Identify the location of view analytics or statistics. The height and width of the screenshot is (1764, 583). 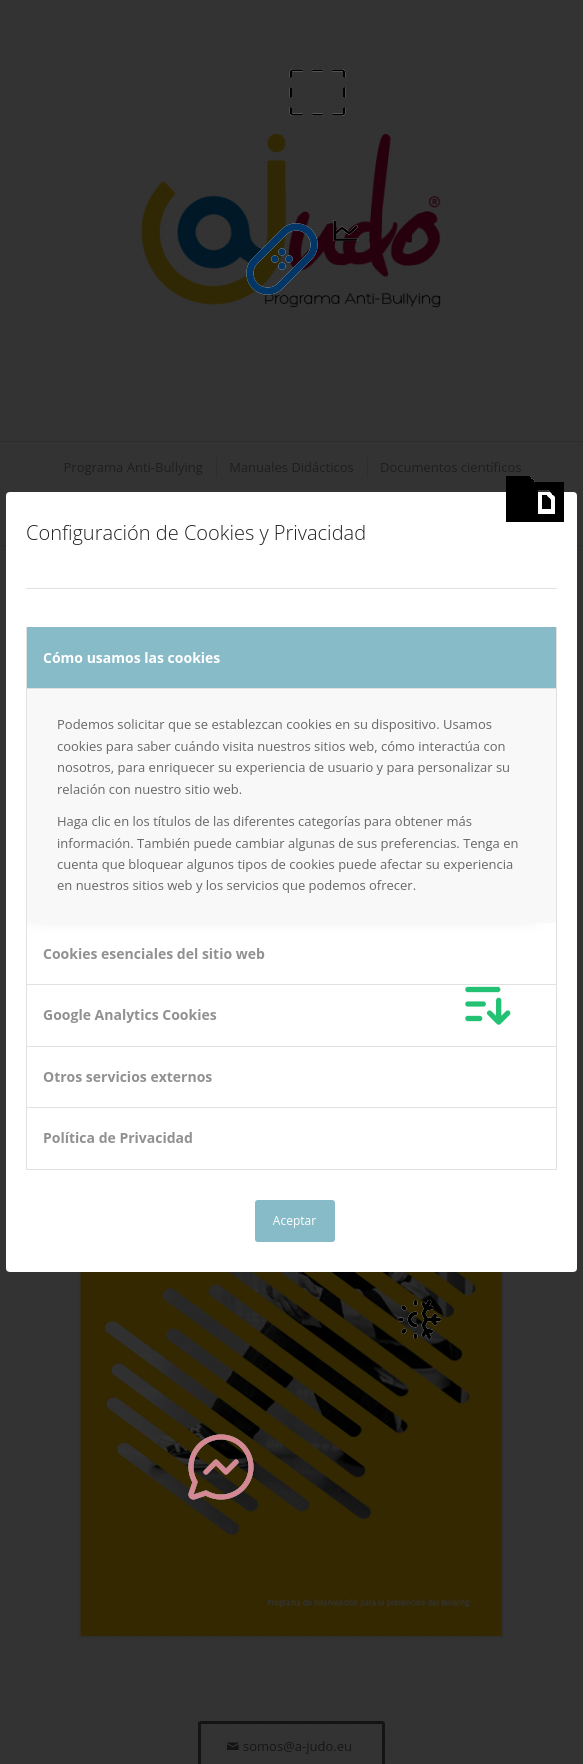
(345, 230).